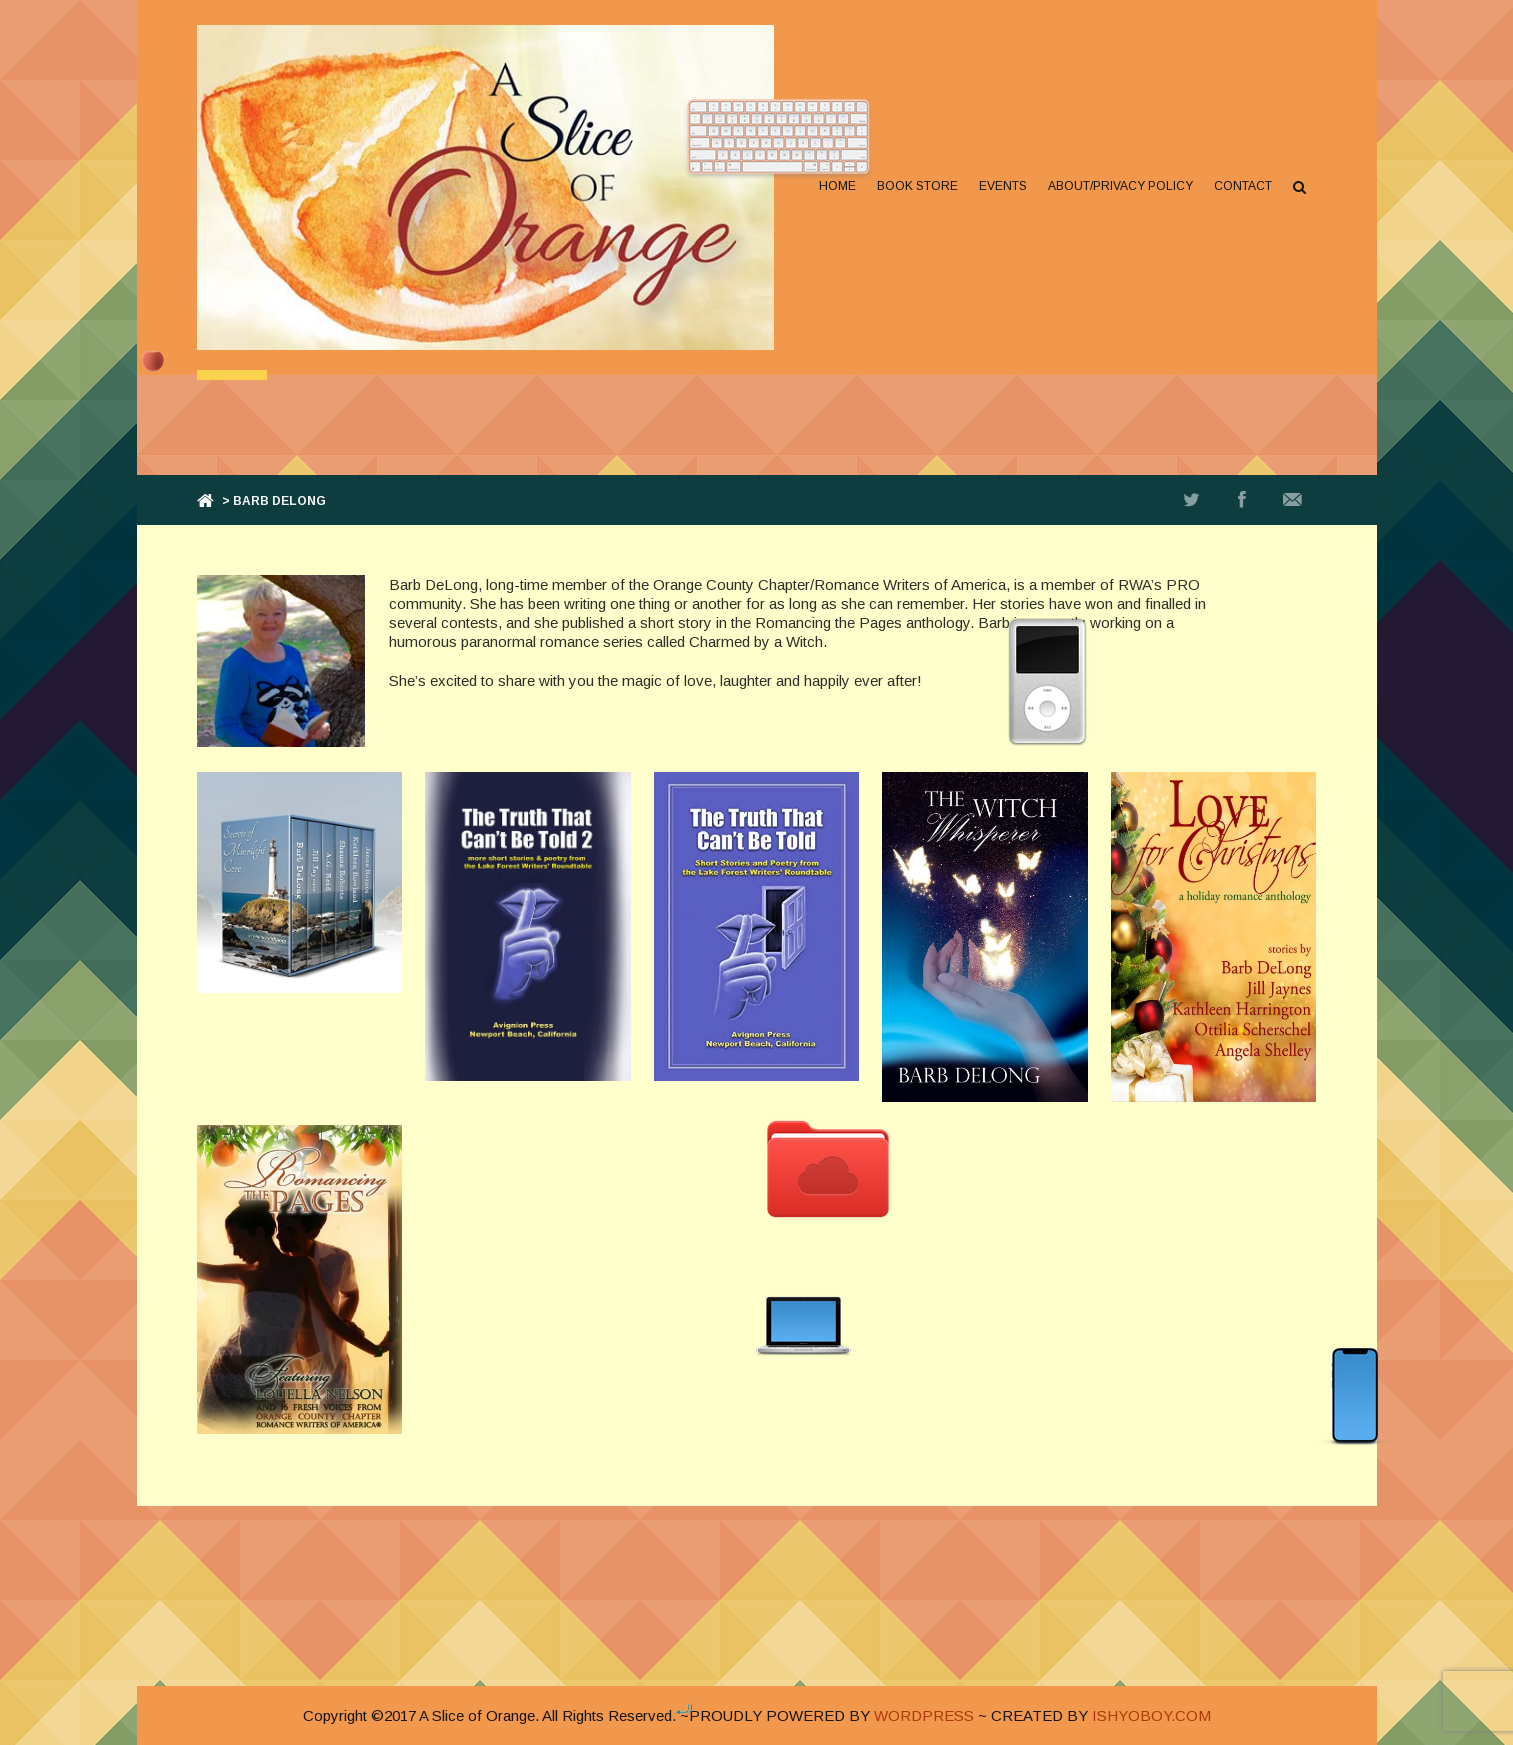  Describe the element at coordinates (778, 136) in the screenshot. I see `connect to a bluetooth keyboard` at that location.